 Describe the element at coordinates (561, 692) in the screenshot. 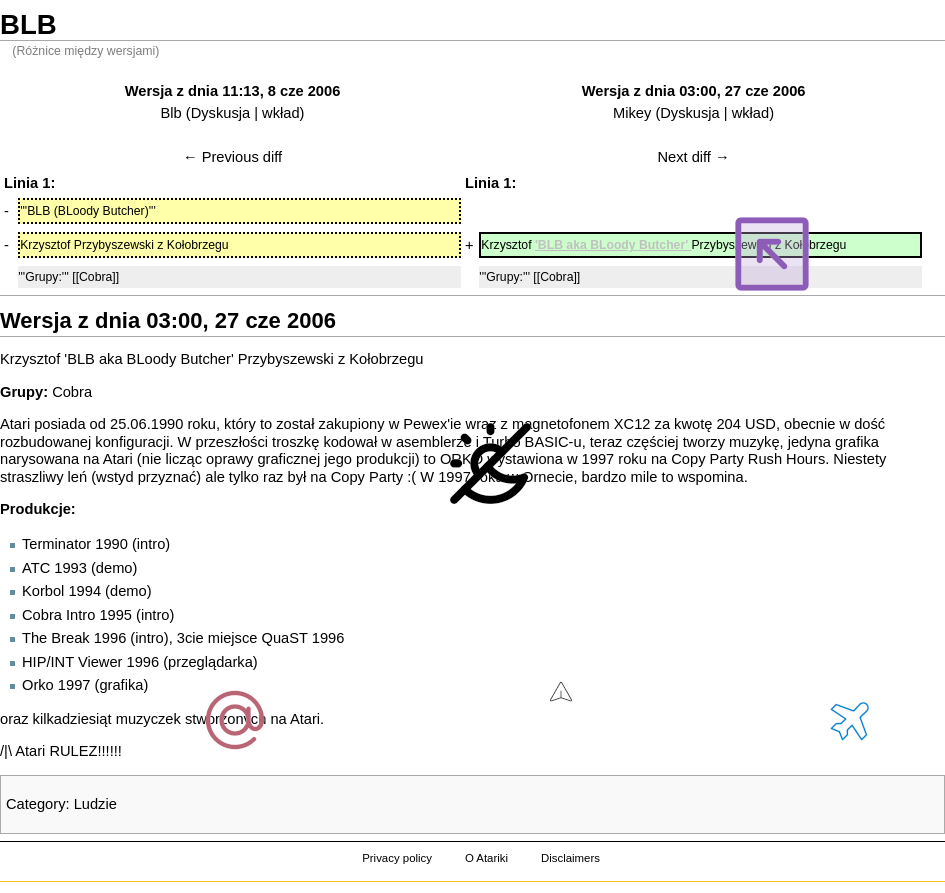

I see `send a message` at that location.